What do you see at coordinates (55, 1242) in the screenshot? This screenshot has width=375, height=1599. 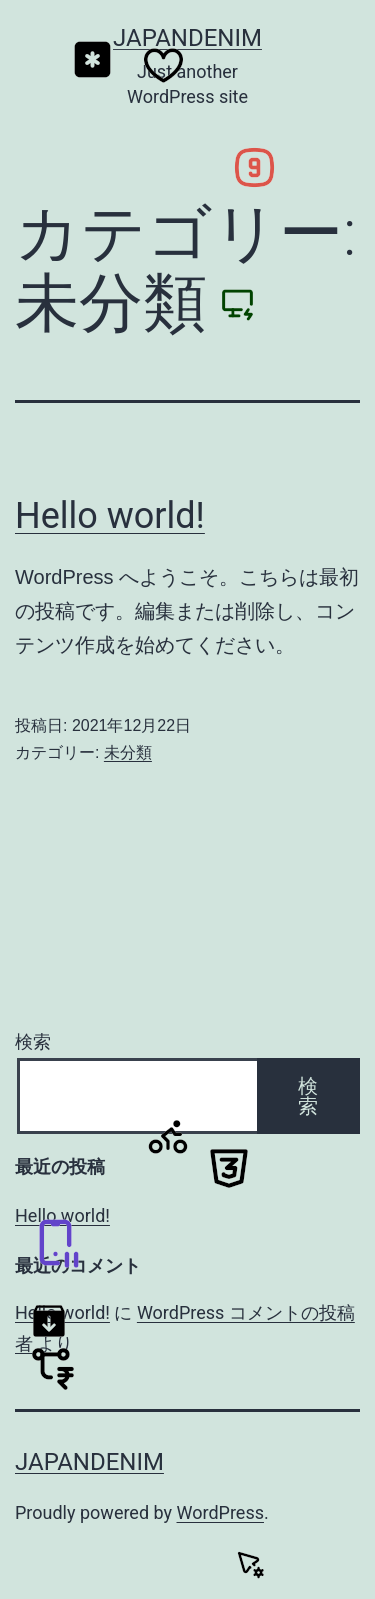 I see `pause mobile device activity` at bounding box center [55, 1242].